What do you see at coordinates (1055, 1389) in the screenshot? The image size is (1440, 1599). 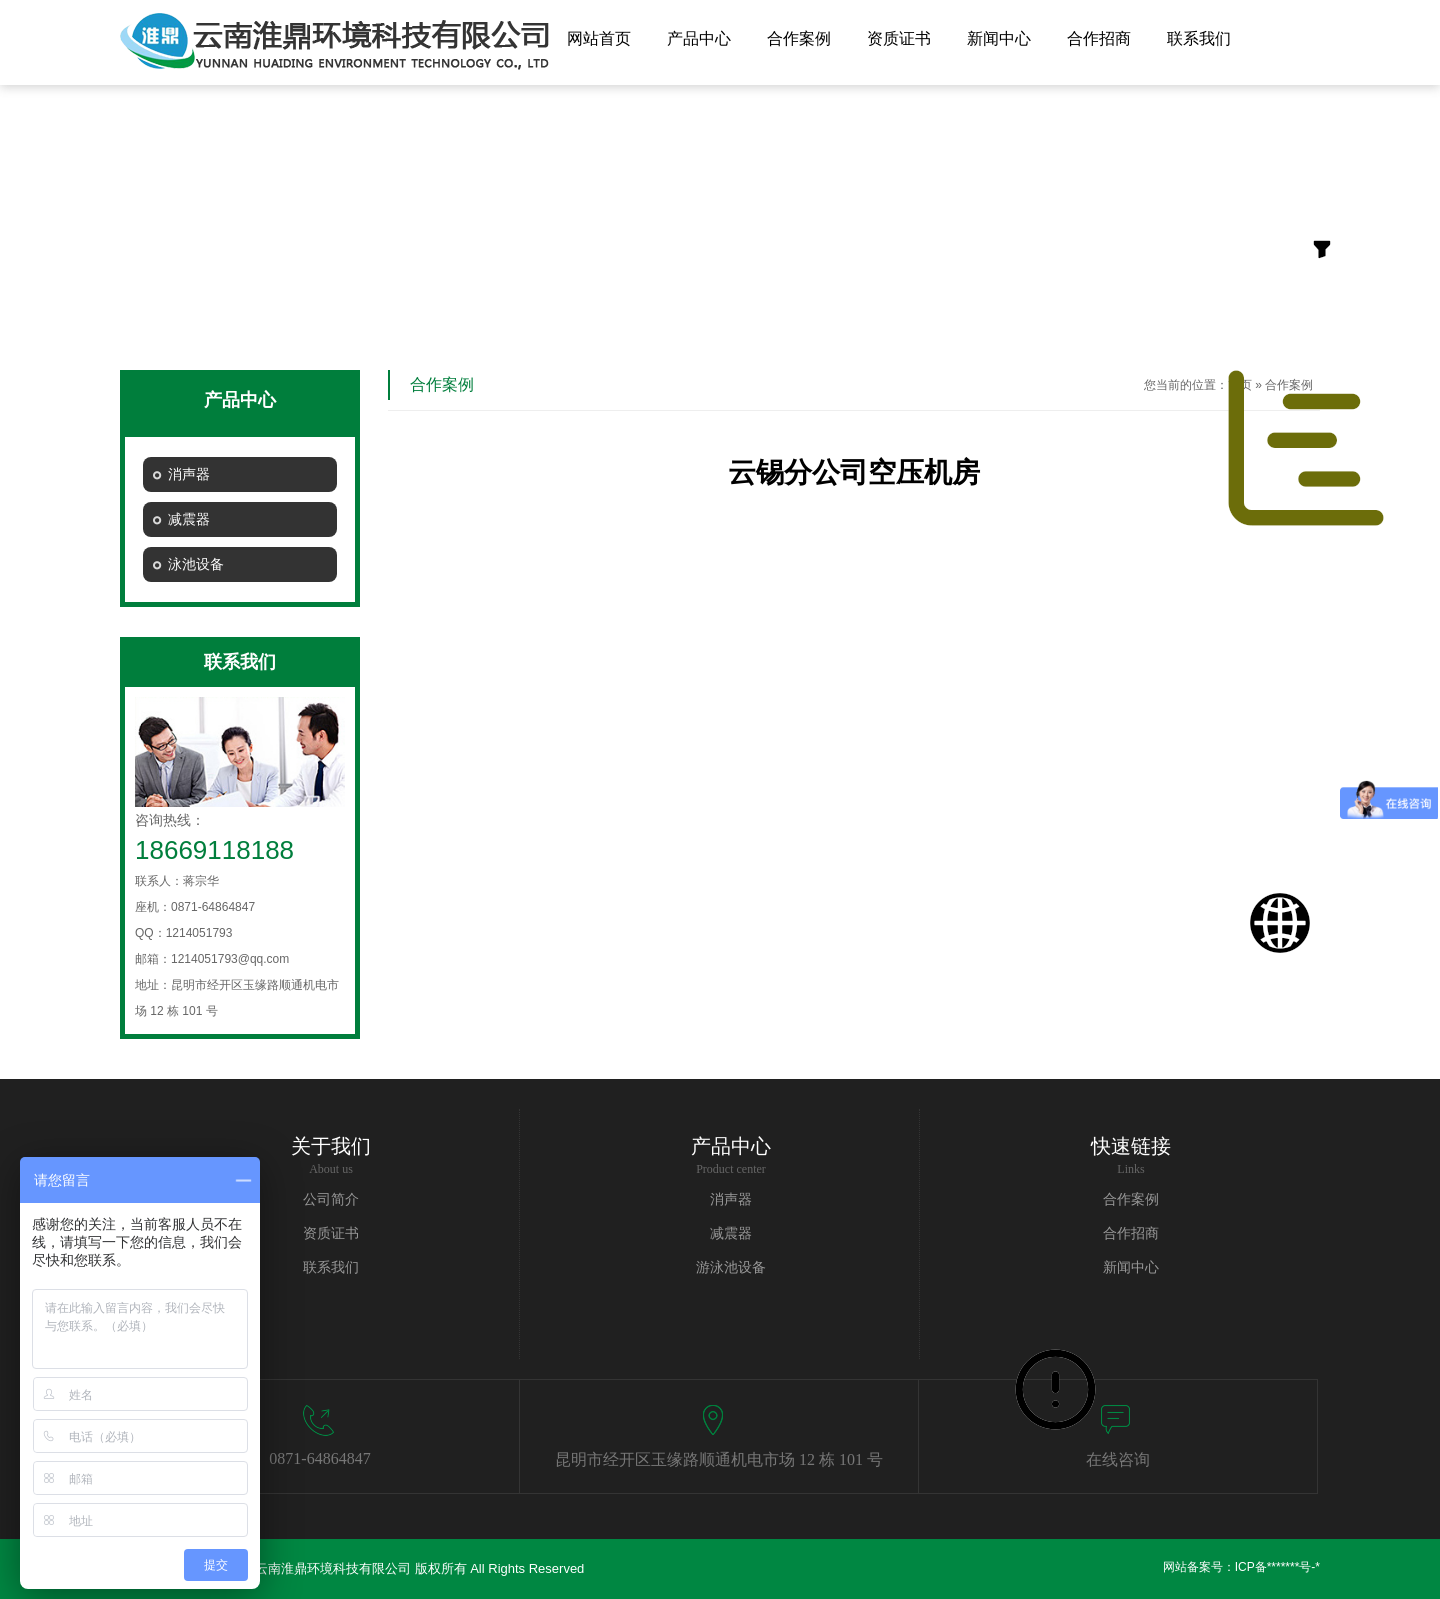 I see `indicates a warning or alert status` at bounding box center [1055, 1389].